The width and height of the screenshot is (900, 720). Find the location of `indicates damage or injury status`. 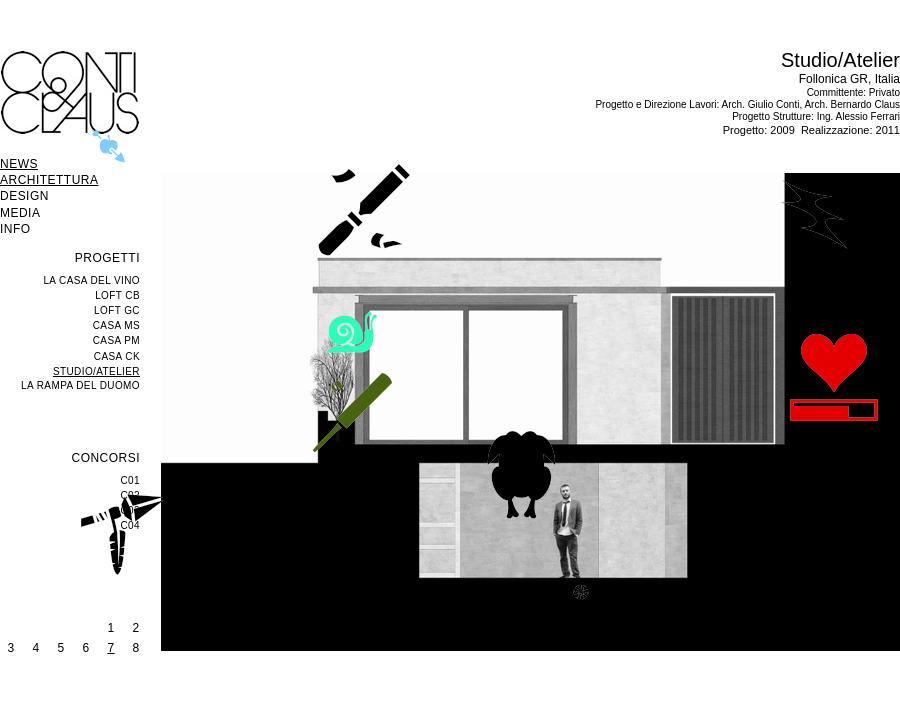

indicates damage or injury status is located at coordinates (814, 214).